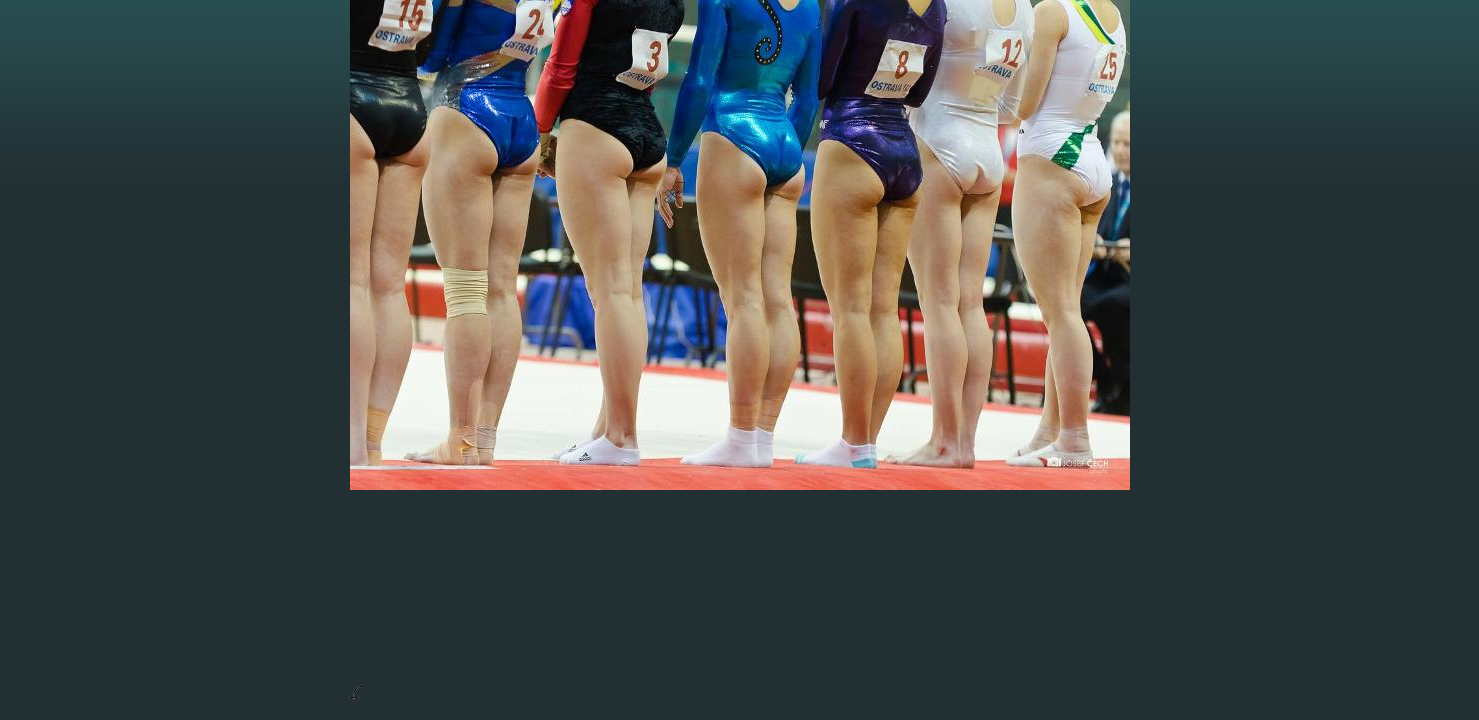  Describe the element at coordinates (356, 694) in the screenshot. I see `go back and down in navigation` at that location.